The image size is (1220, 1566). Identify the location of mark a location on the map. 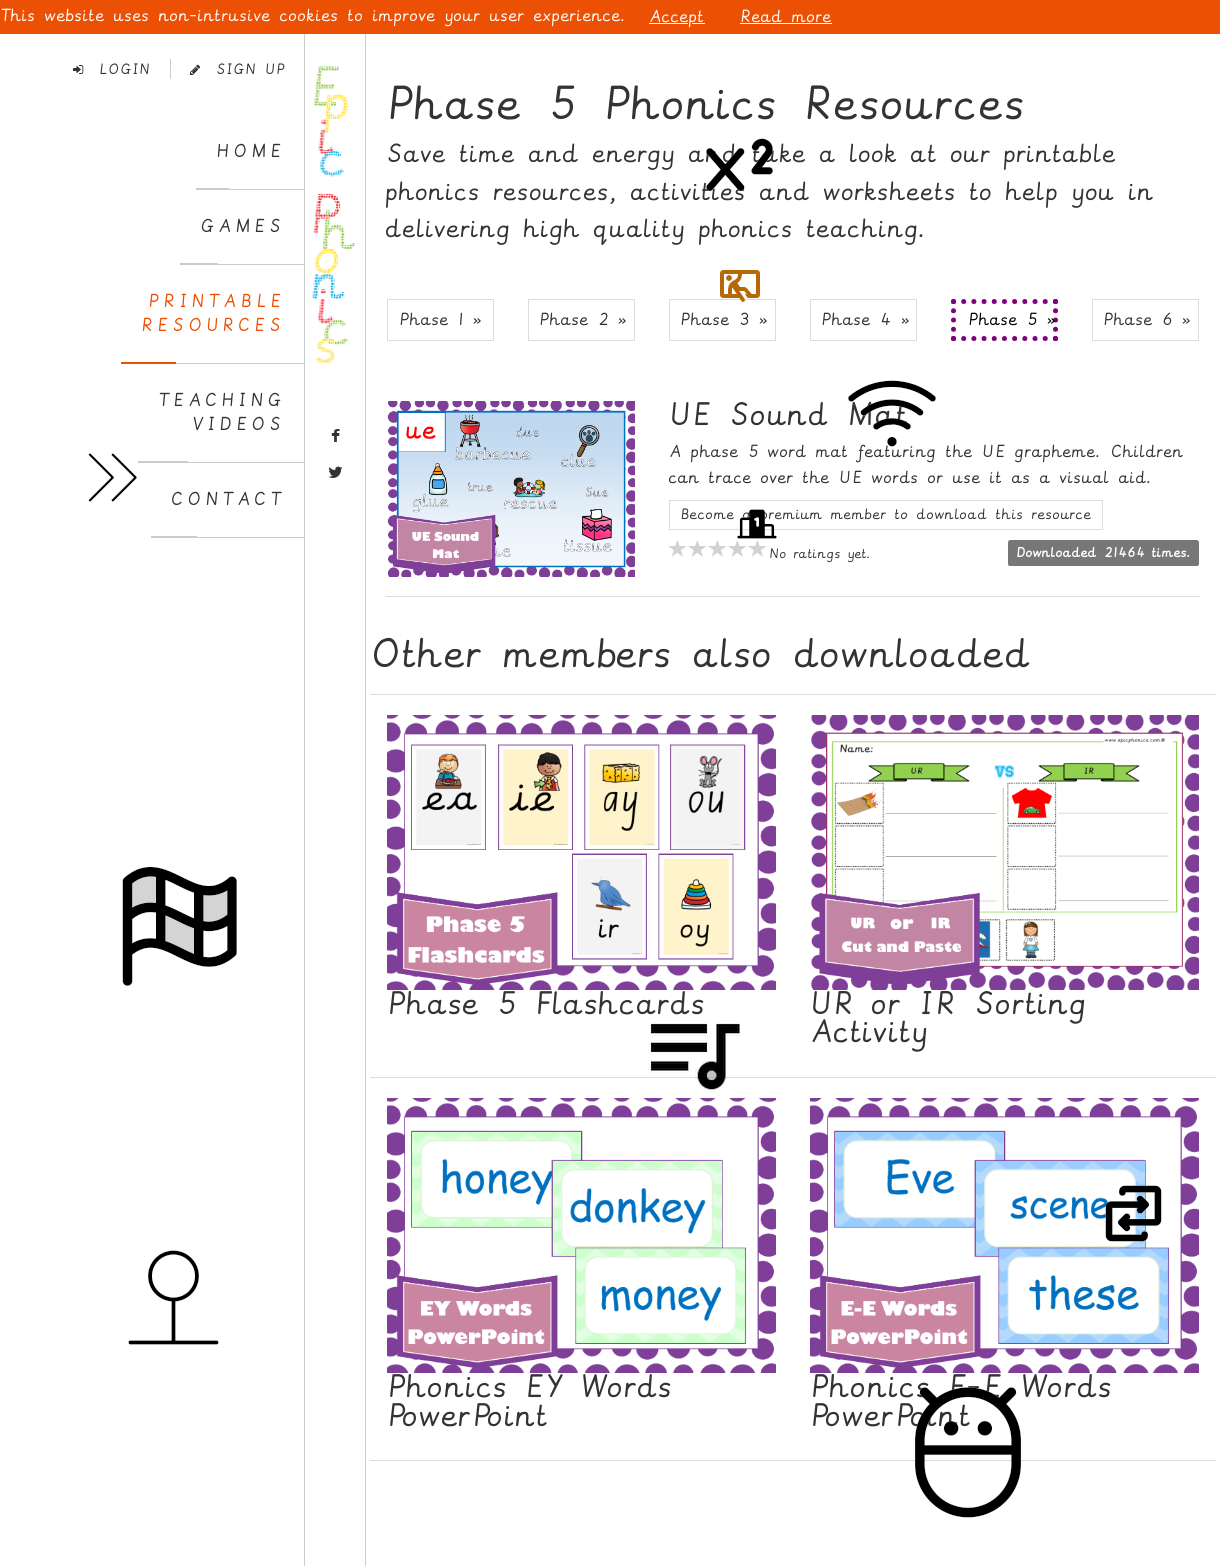
(173, 1299).